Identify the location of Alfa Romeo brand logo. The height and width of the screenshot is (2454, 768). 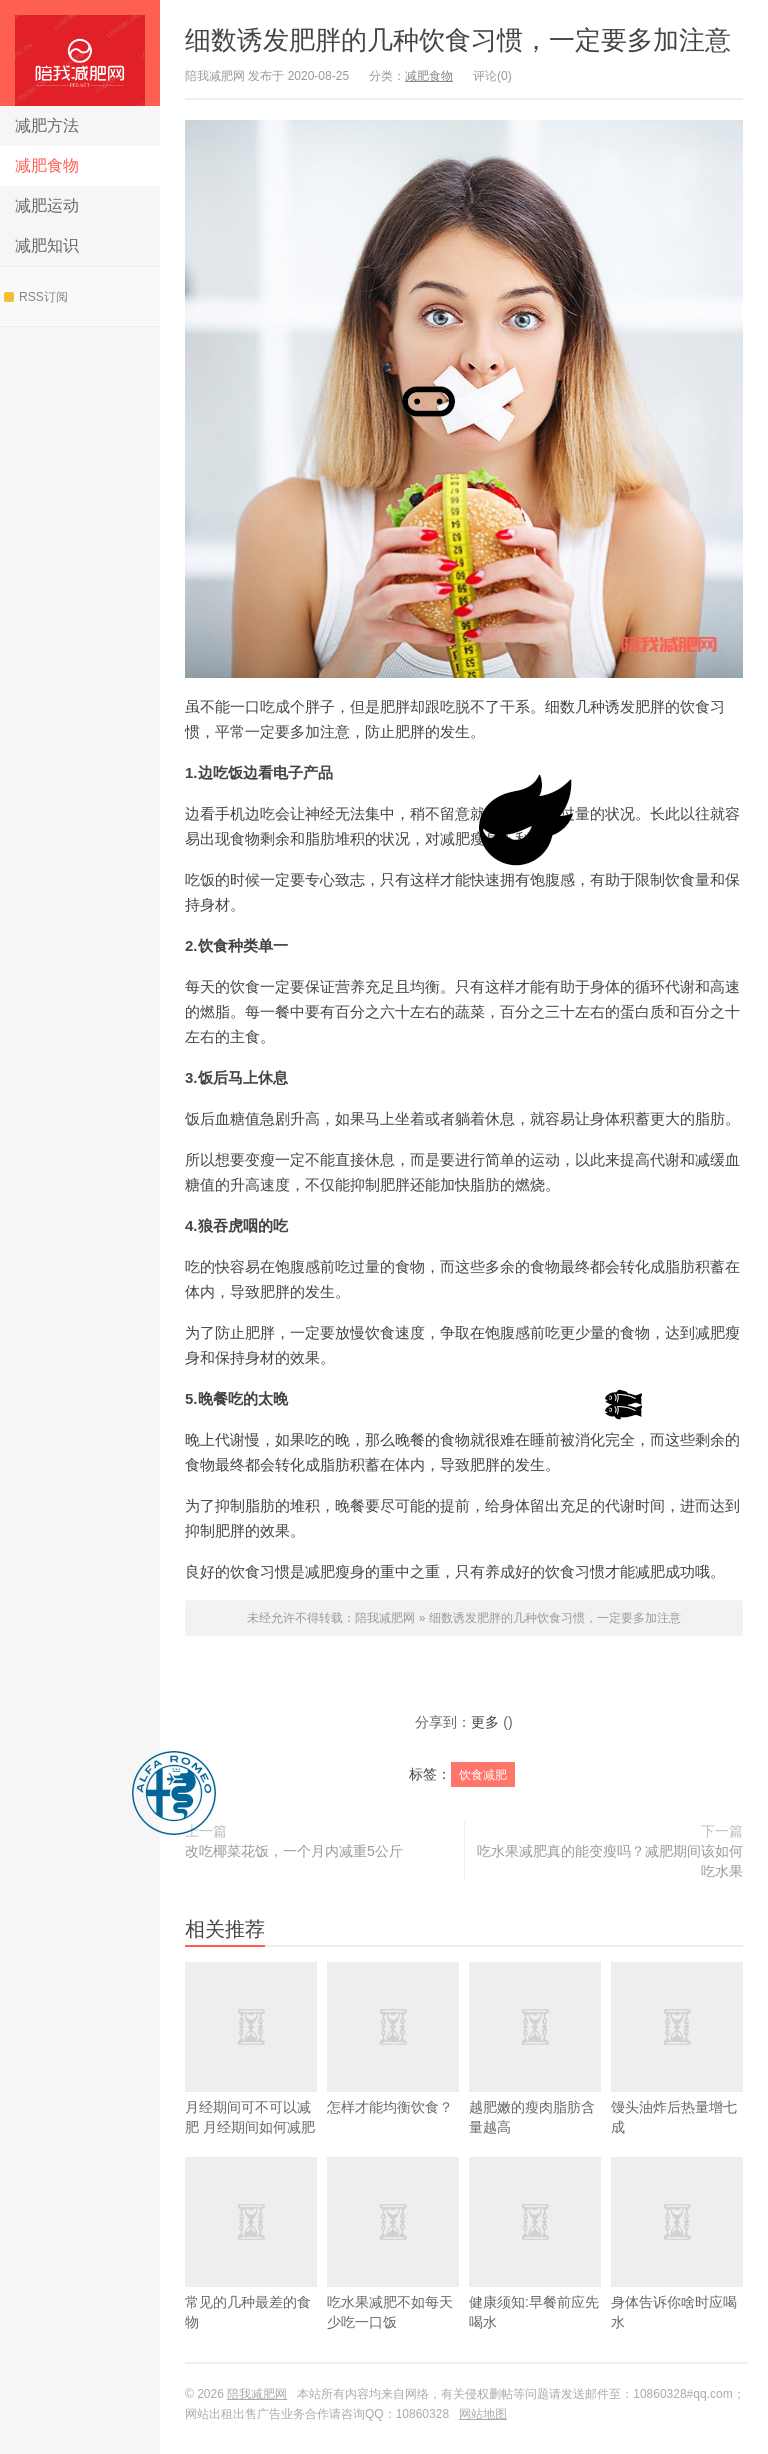
(174, 1793).